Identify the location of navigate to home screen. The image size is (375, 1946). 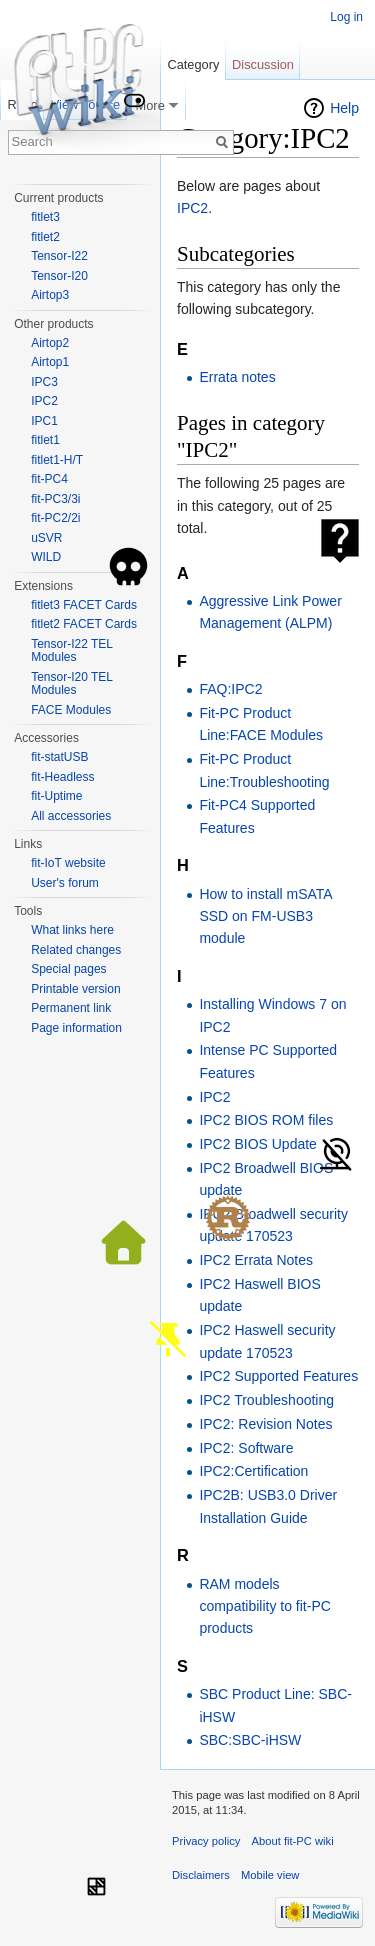
(123, 1242).